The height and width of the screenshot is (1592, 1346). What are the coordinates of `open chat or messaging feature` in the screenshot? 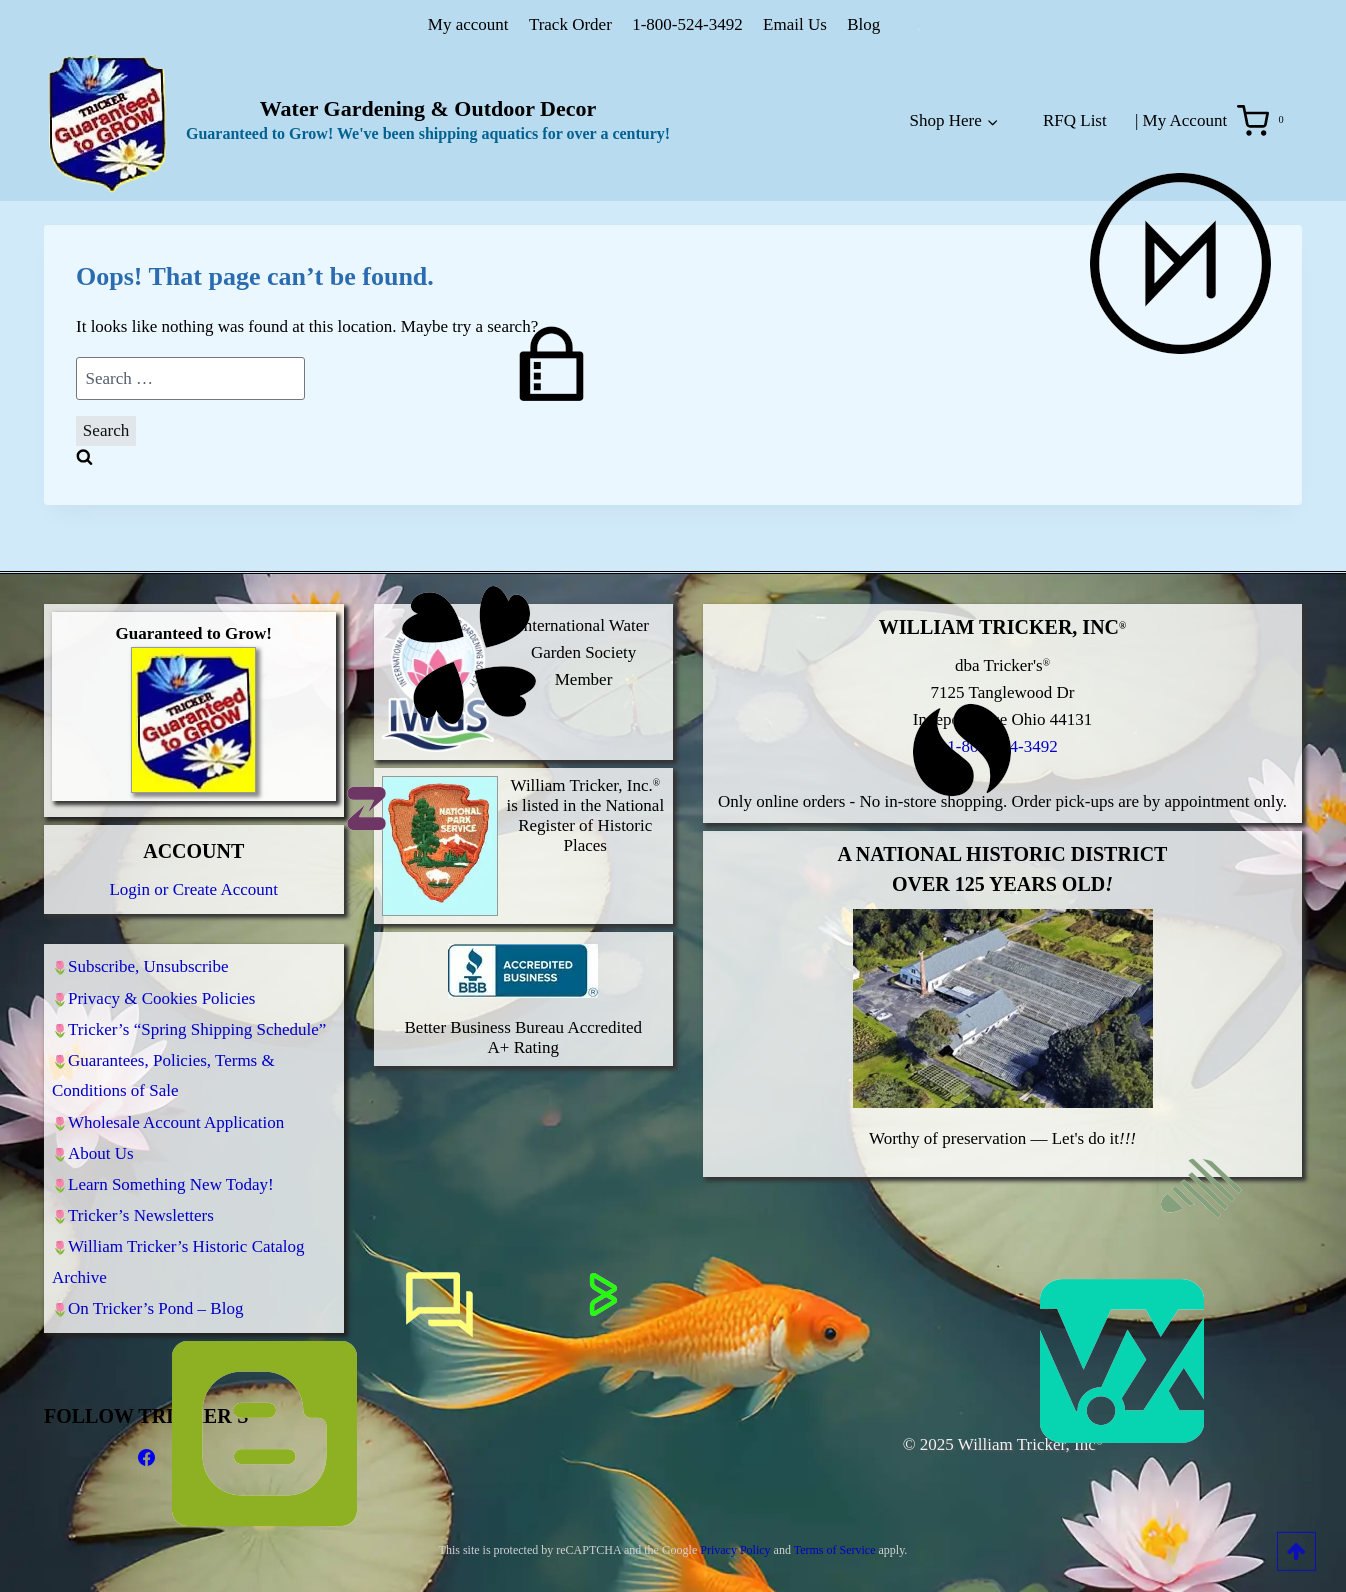 It's located at (441, 1304).